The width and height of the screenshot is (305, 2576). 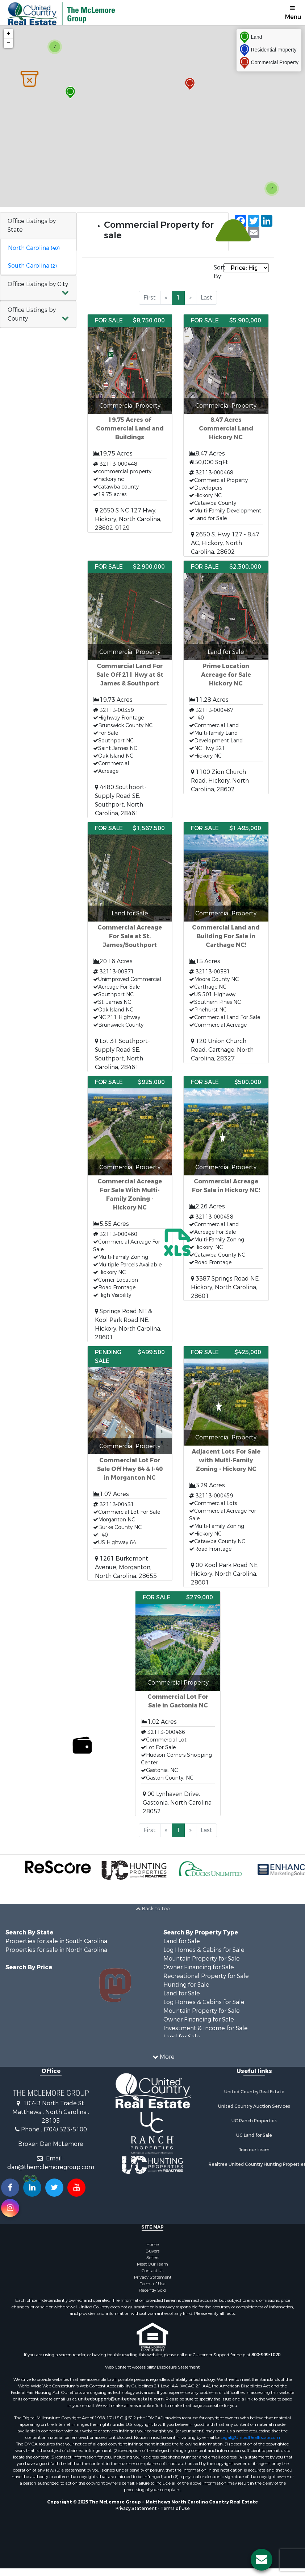 I want to click on open or view an Excel spreadsheet file, so click(x=177, y=1243).